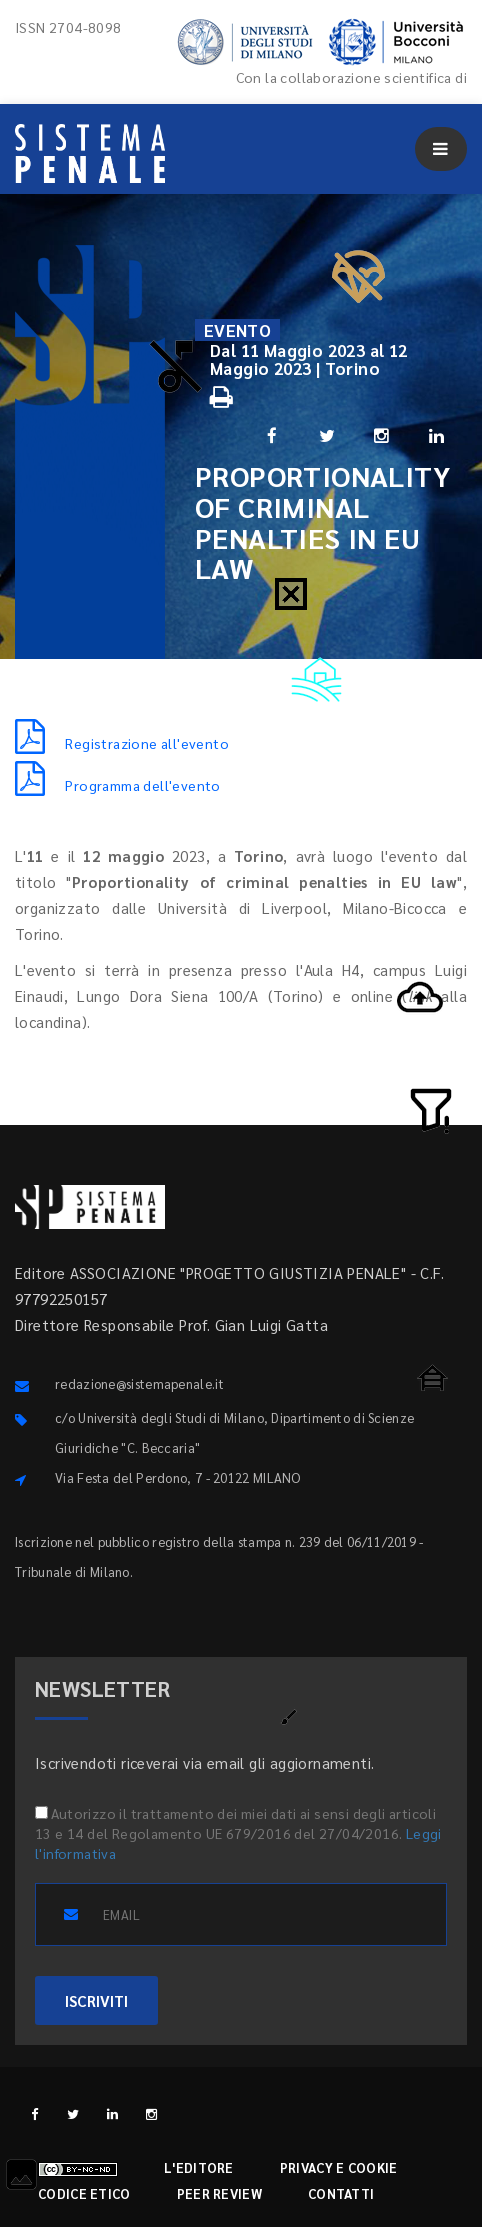 The image size is (482, 2227). Describe the element at coordinates (21, 2174) in the screenshot. I see `insert or add an image` at that location.